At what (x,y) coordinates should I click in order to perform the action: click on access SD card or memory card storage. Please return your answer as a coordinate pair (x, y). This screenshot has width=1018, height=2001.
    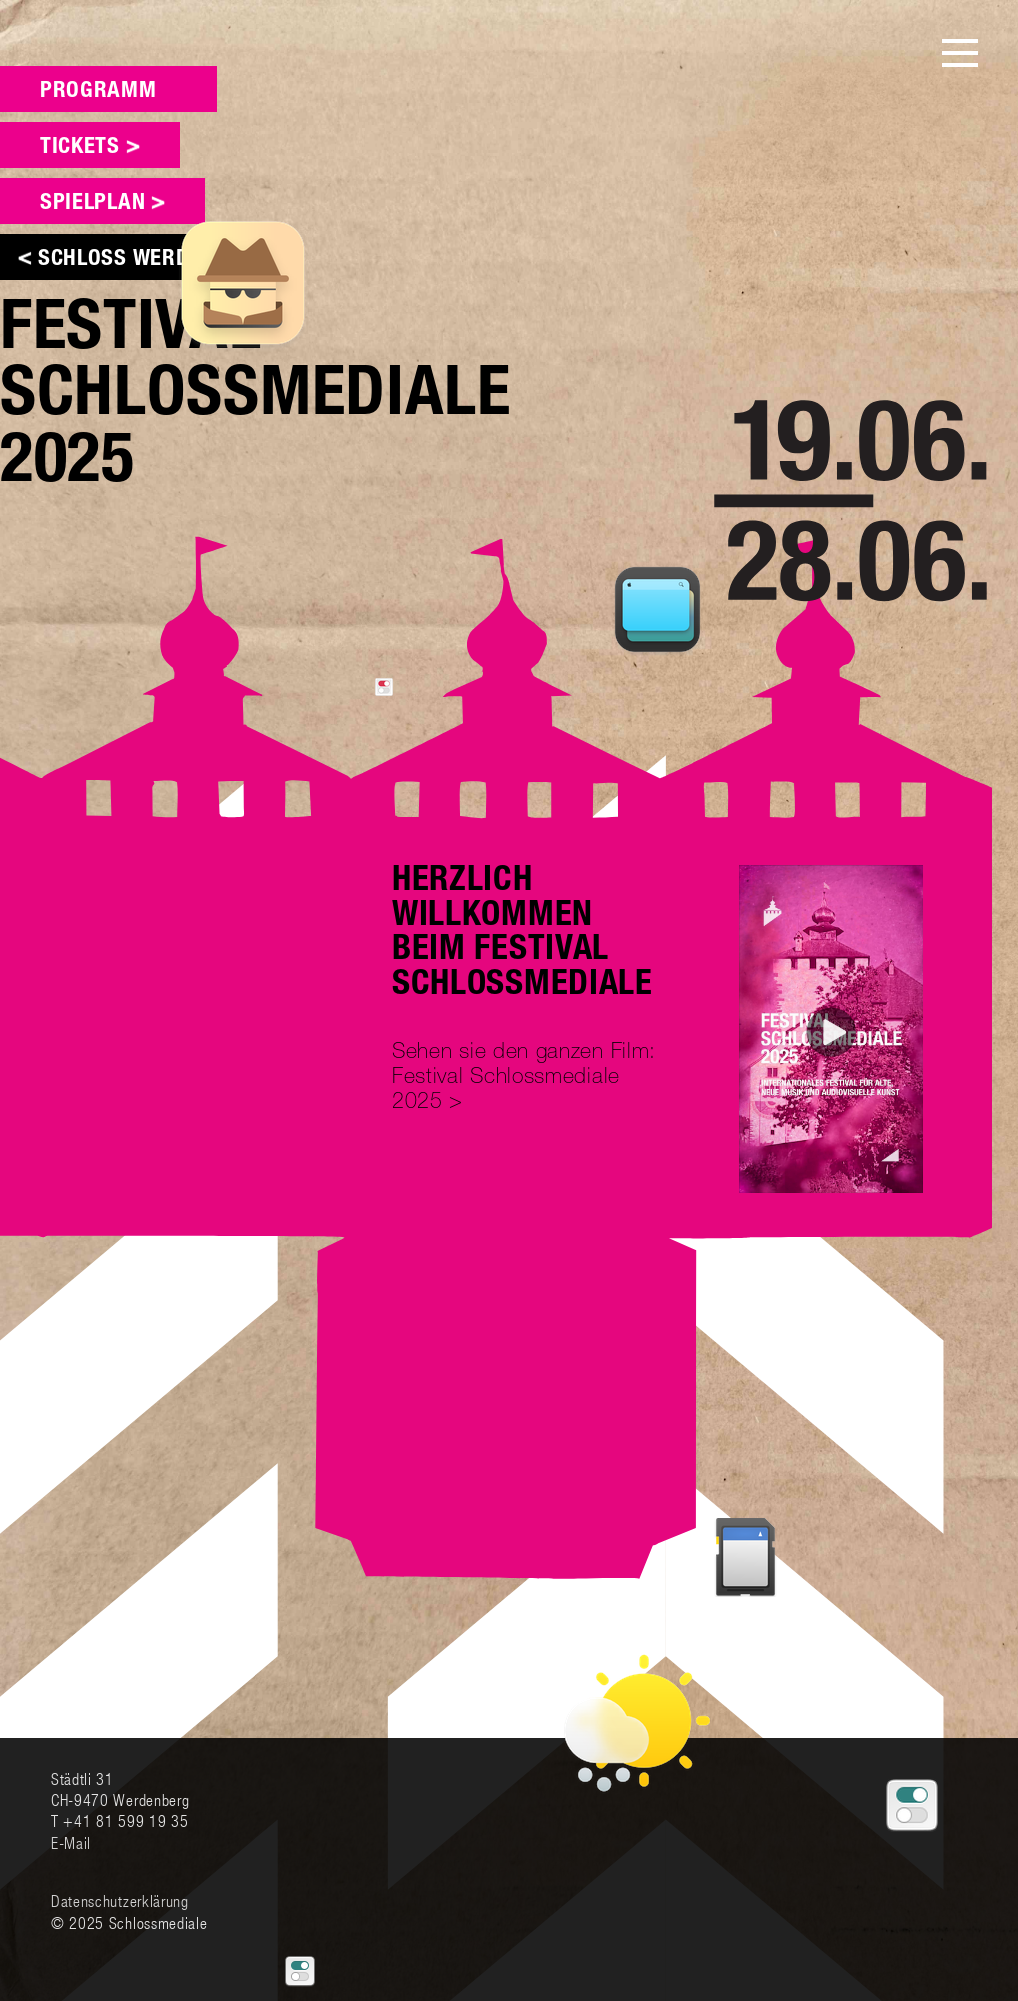
    Looking at the image, I should click on (745, 1557).